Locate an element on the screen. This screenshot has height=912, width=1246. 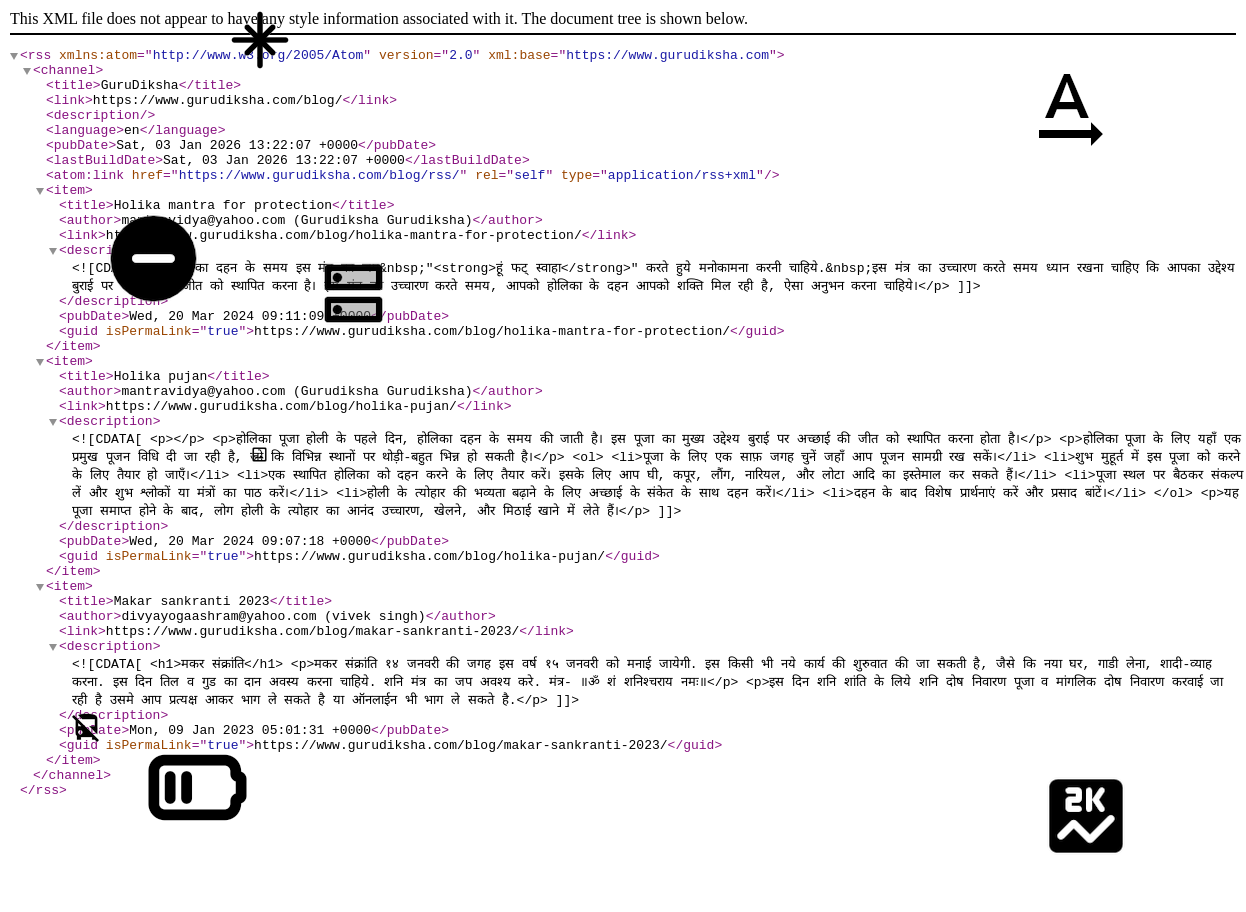
no transfer available at this stop is located at coordinates (86, 727).